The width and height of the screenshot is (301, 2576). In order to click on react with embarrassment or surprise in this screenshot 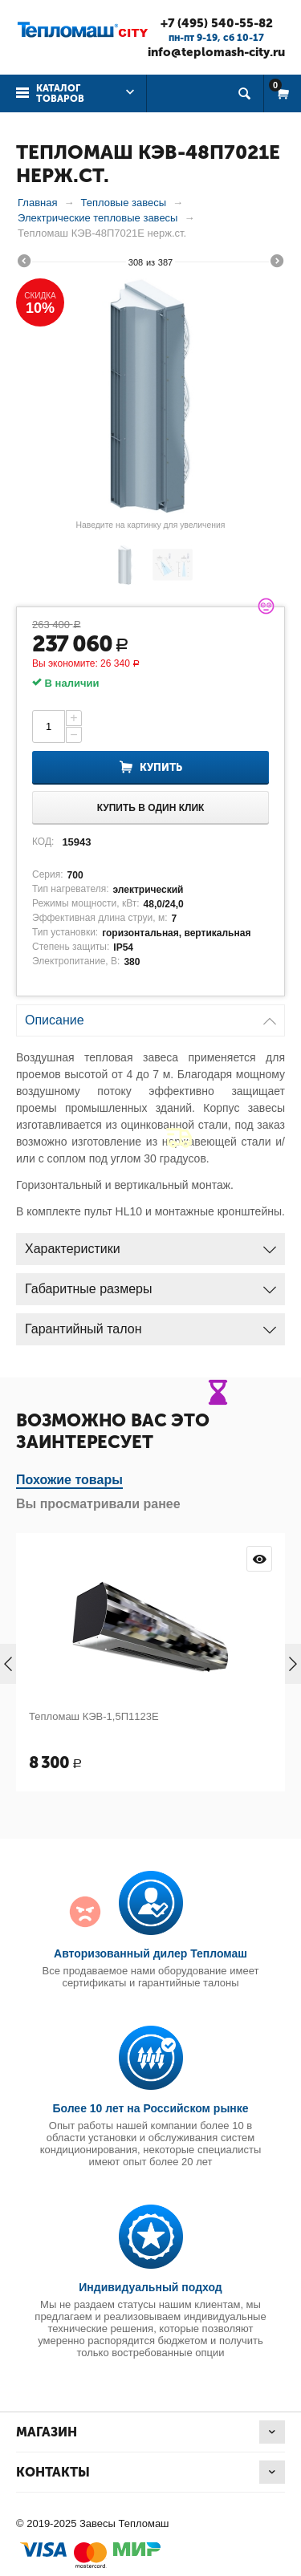, I will do `click(266, 606)`.